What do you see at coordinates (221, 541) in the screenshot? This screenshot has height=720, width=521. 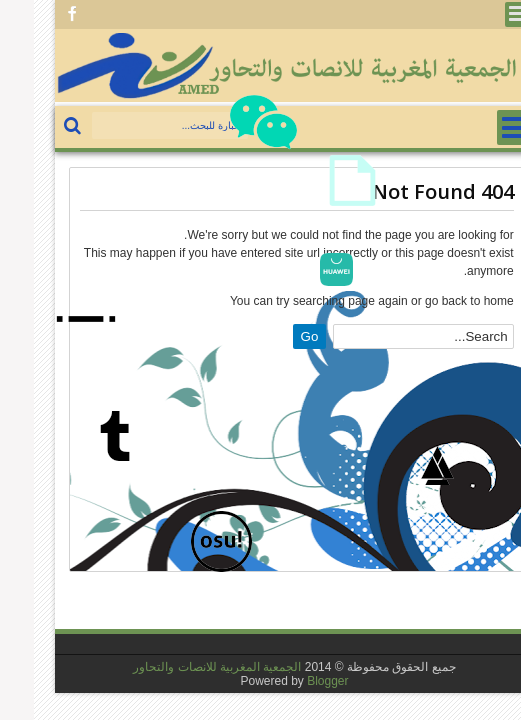 I see `open osu! rhythm game` at bounding box center [221, 541].